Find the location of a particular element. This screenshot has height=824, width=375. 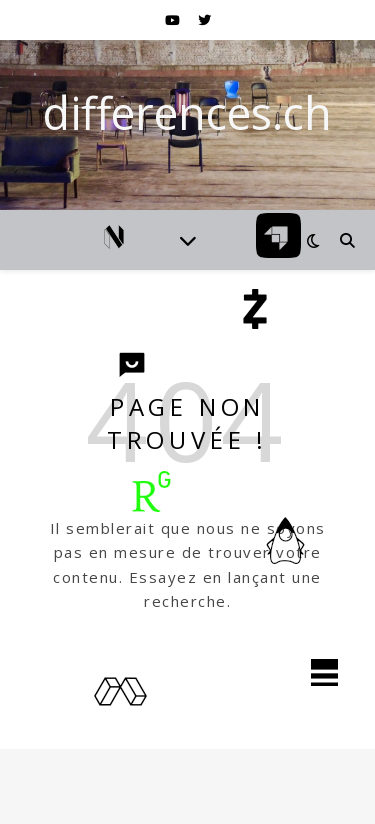

Modal cloud platform logo is located at coordinates (120, 691).